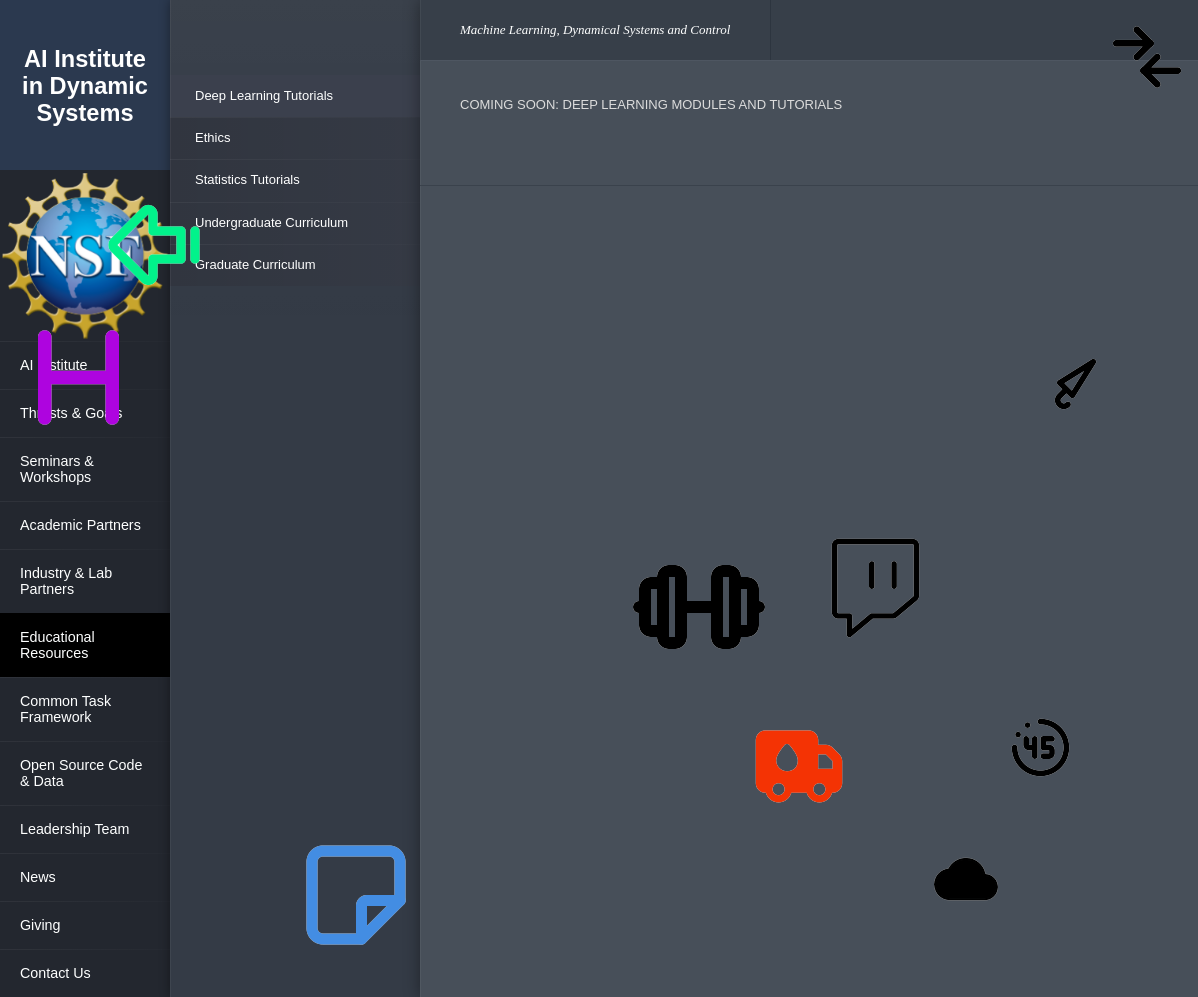 The width and height of the screenshot is (1198, 997). What do you see at coordinates (1075, 382) in the screenshot?
I see `indicates clear or dry weather conditions` at bounding box center [1075, 382].